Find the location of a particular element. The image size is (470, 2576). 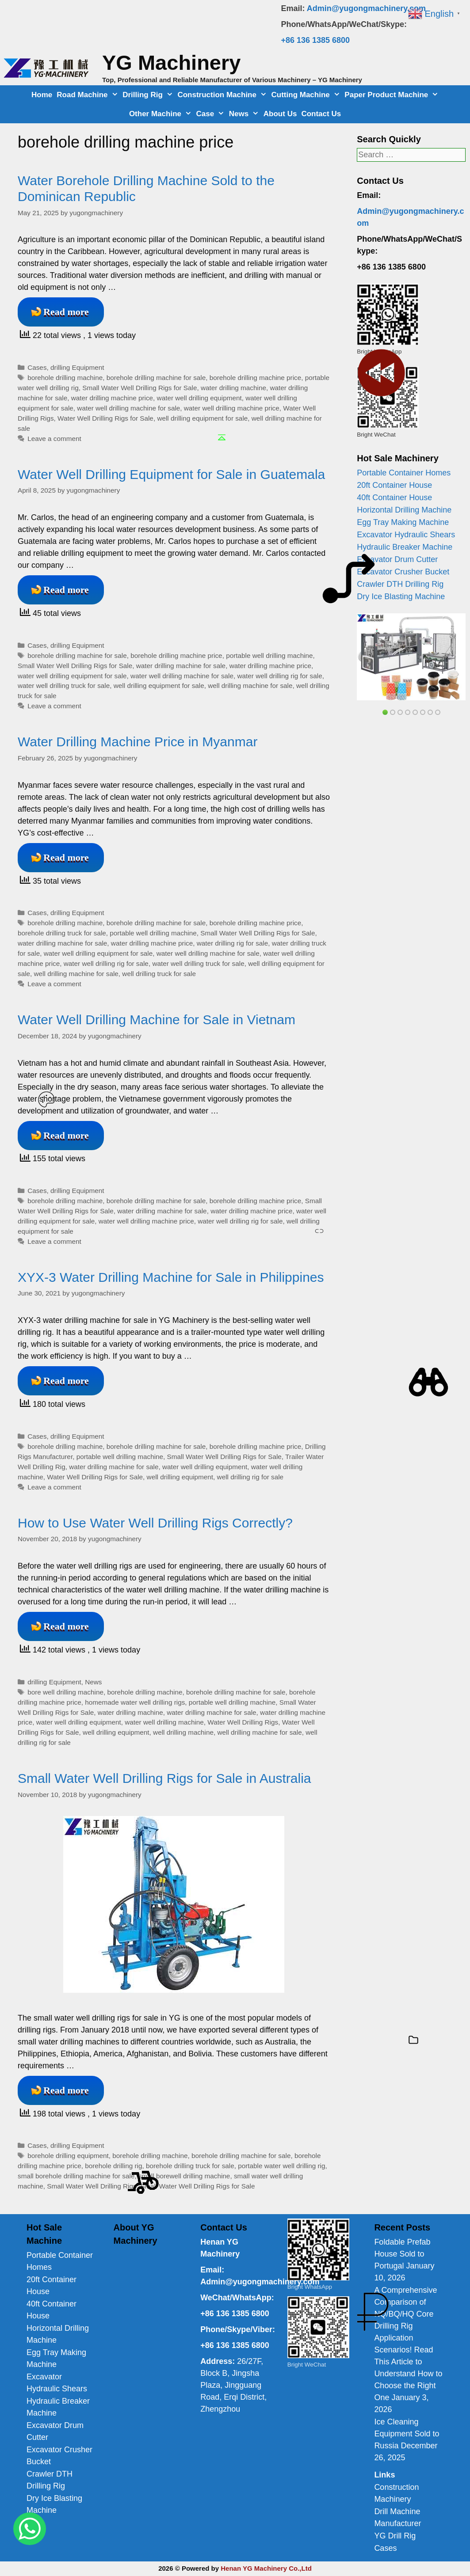

collapse content or panel upward is located at coordinates (222, 437).